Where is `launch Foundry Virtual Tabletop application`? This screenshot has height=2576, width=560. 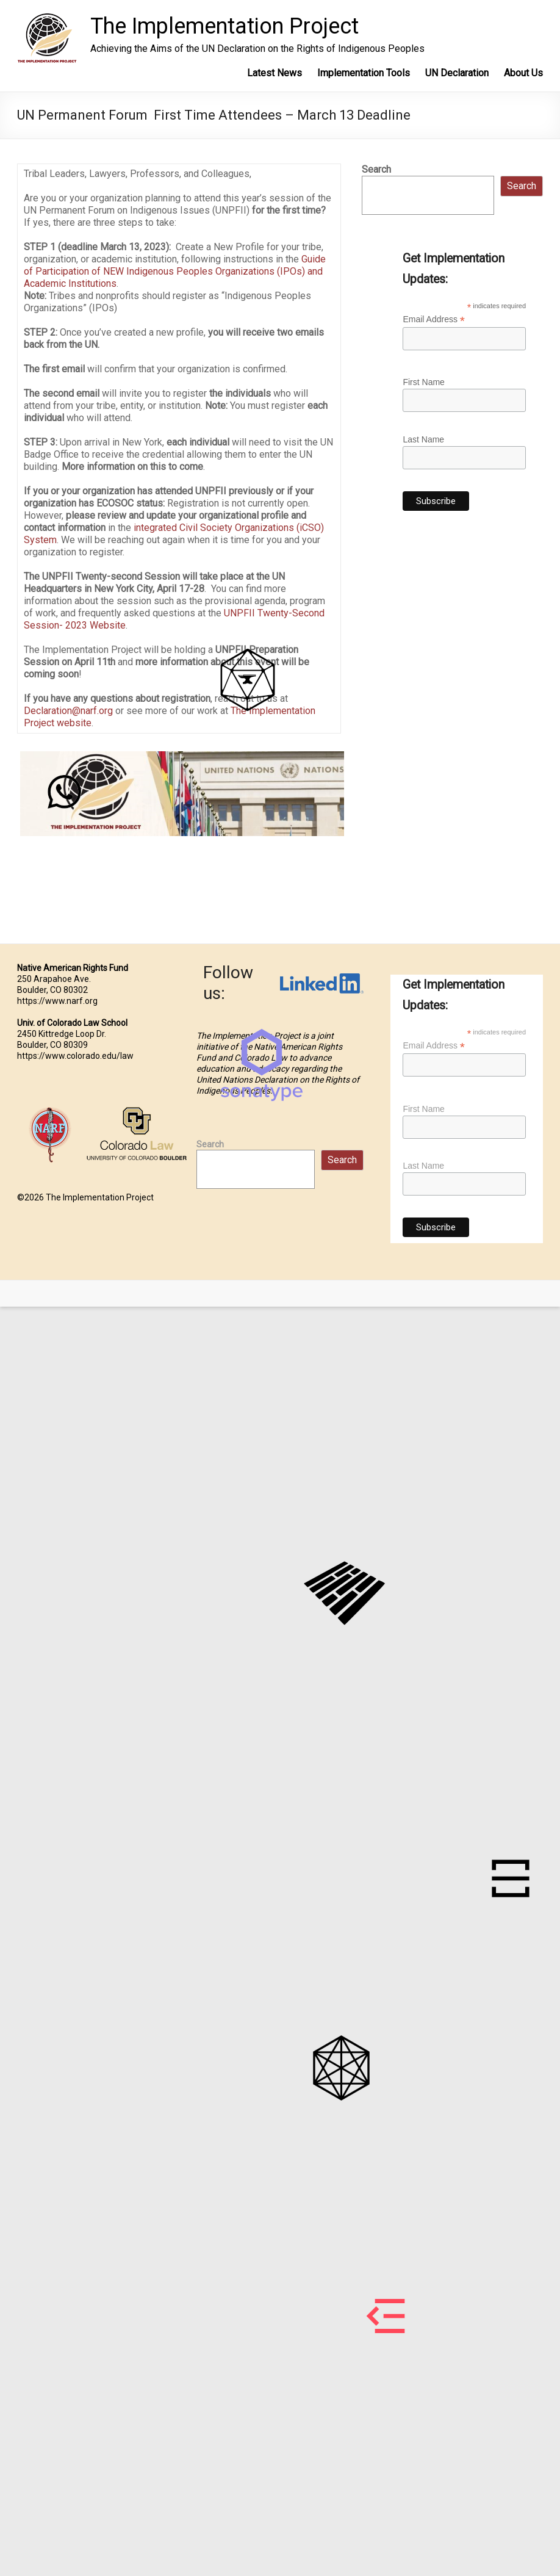 launch Foundry Virtual Tabletop application is located at coordinates (248, 680).